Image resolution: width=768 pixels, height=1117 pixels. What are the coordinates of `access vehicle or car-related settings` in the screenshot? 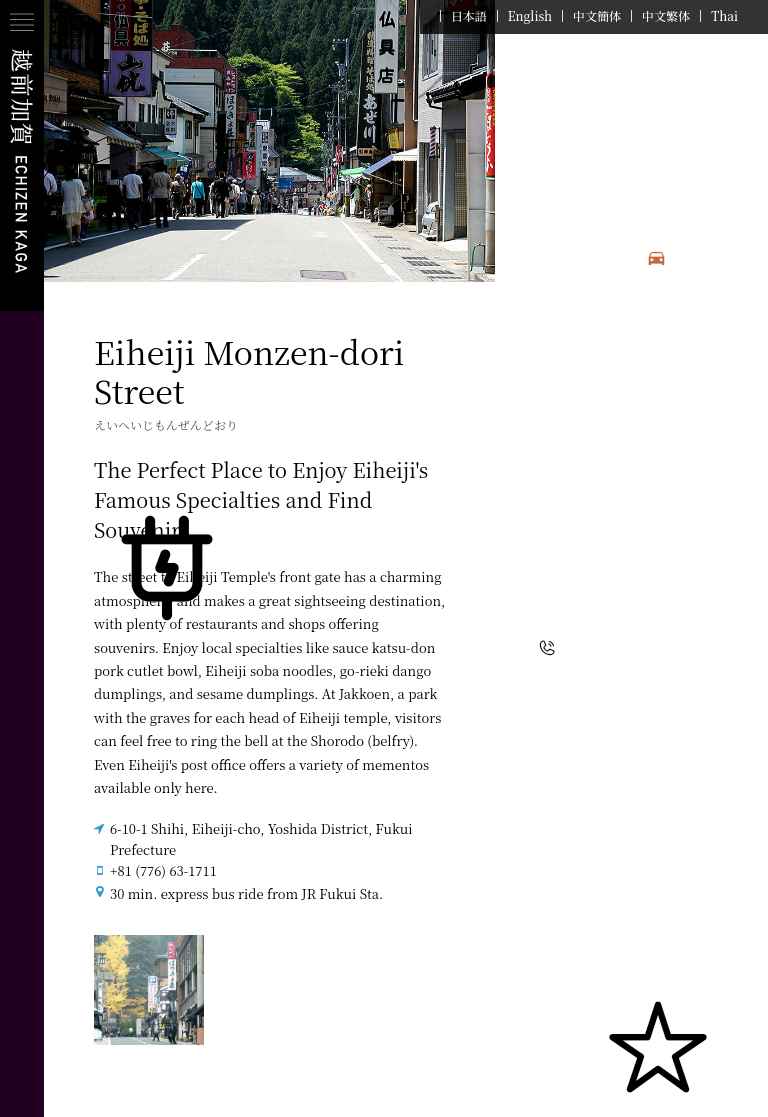 It's located at (656, 258).